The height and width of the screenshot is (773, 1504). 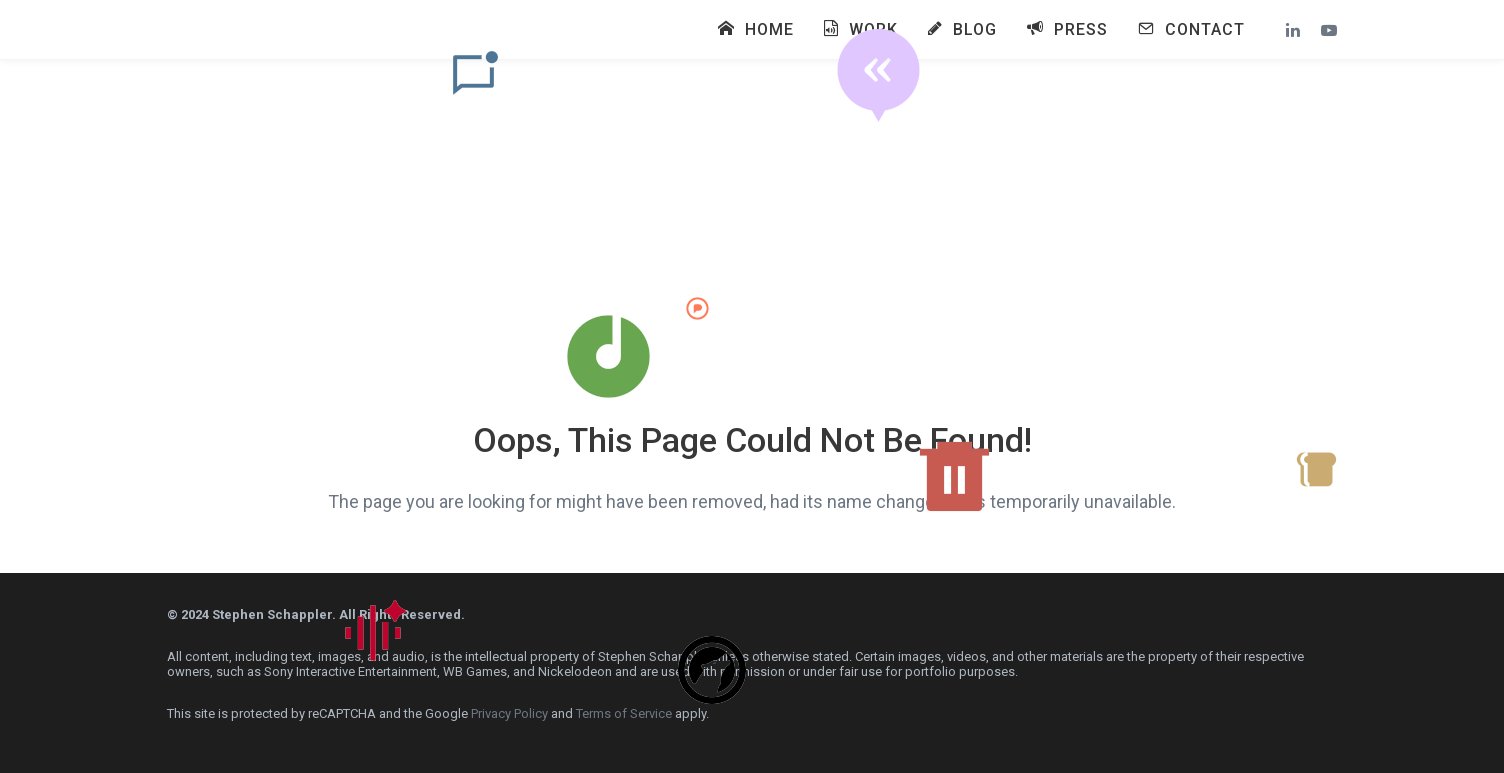 I want to click on open the pixelfed app, so click(x=697, y=308).